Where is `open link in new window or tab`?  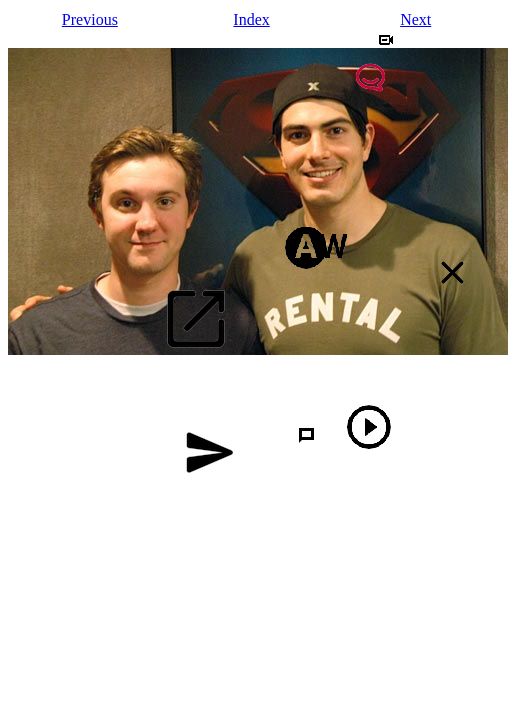
open link in new window or tab is located at coordinates (196, 319).